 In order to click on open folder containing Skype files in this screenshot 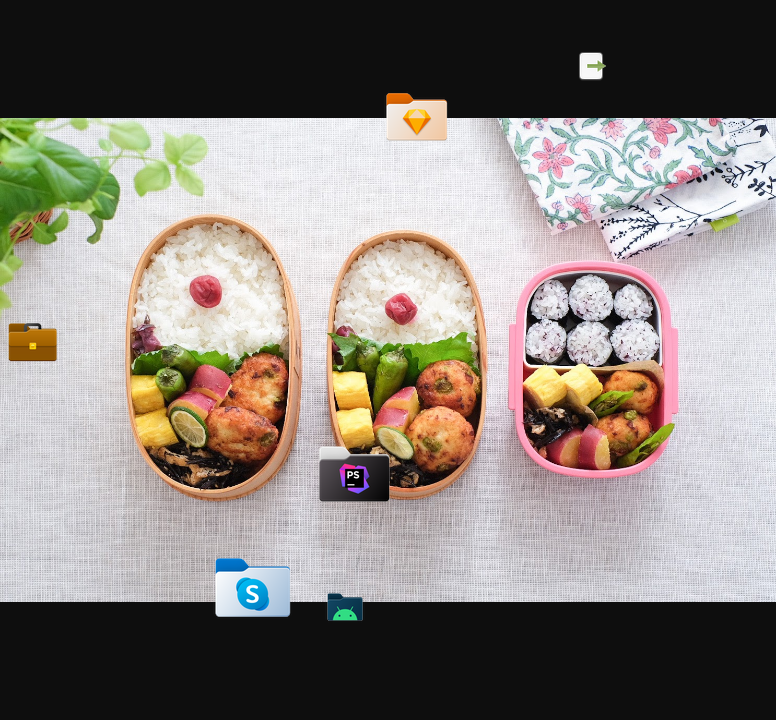, I will do `click(252, 589)`.